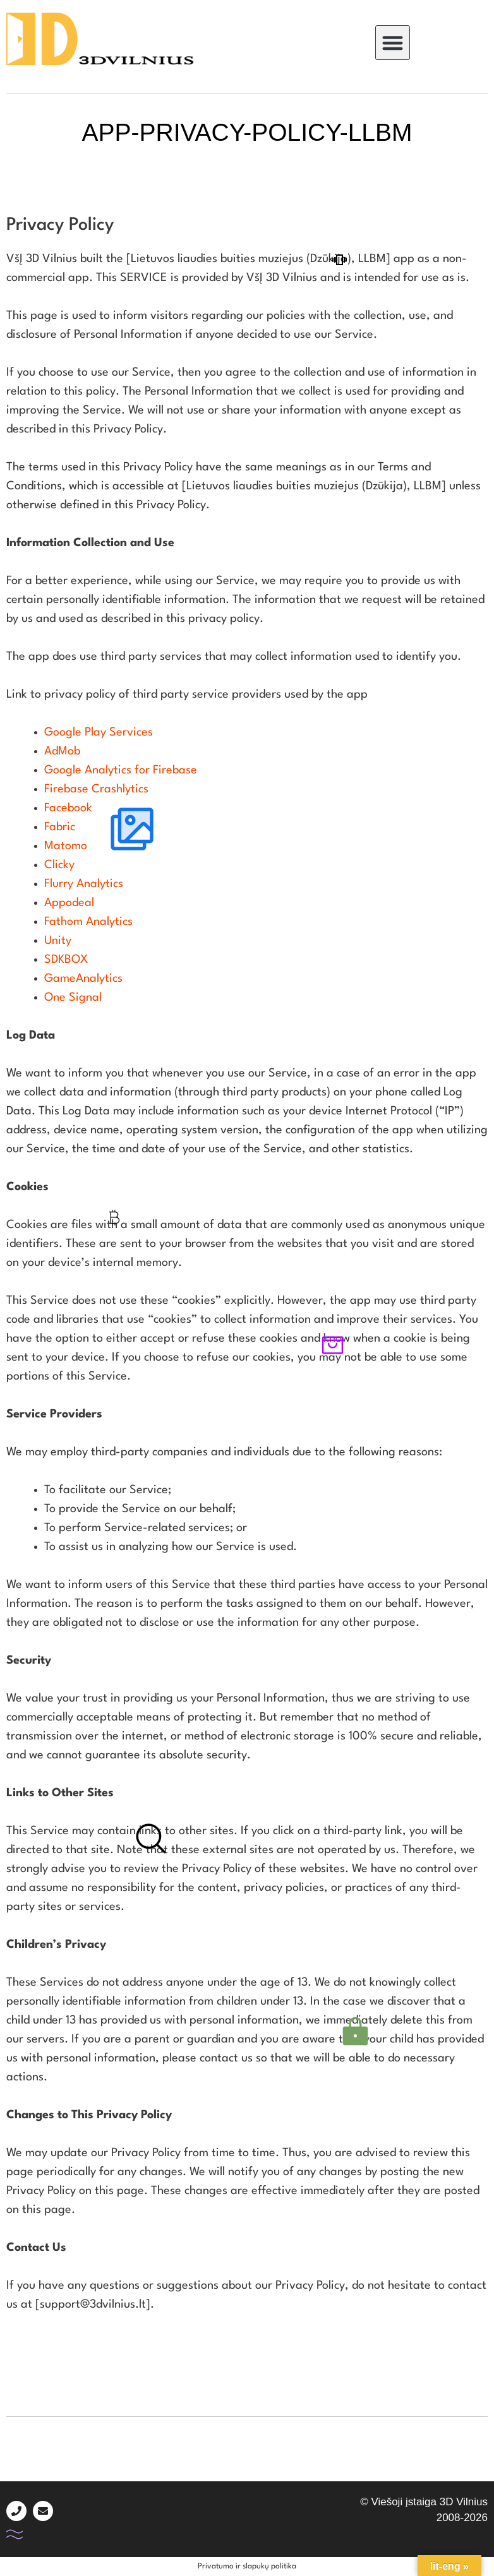 The width and height of the screenshot is (494, 2576). What do you see at coordinates (339, 259) in the screenshot?
I see `toggle vibration mode on or off` at bounding box center [339, 259].